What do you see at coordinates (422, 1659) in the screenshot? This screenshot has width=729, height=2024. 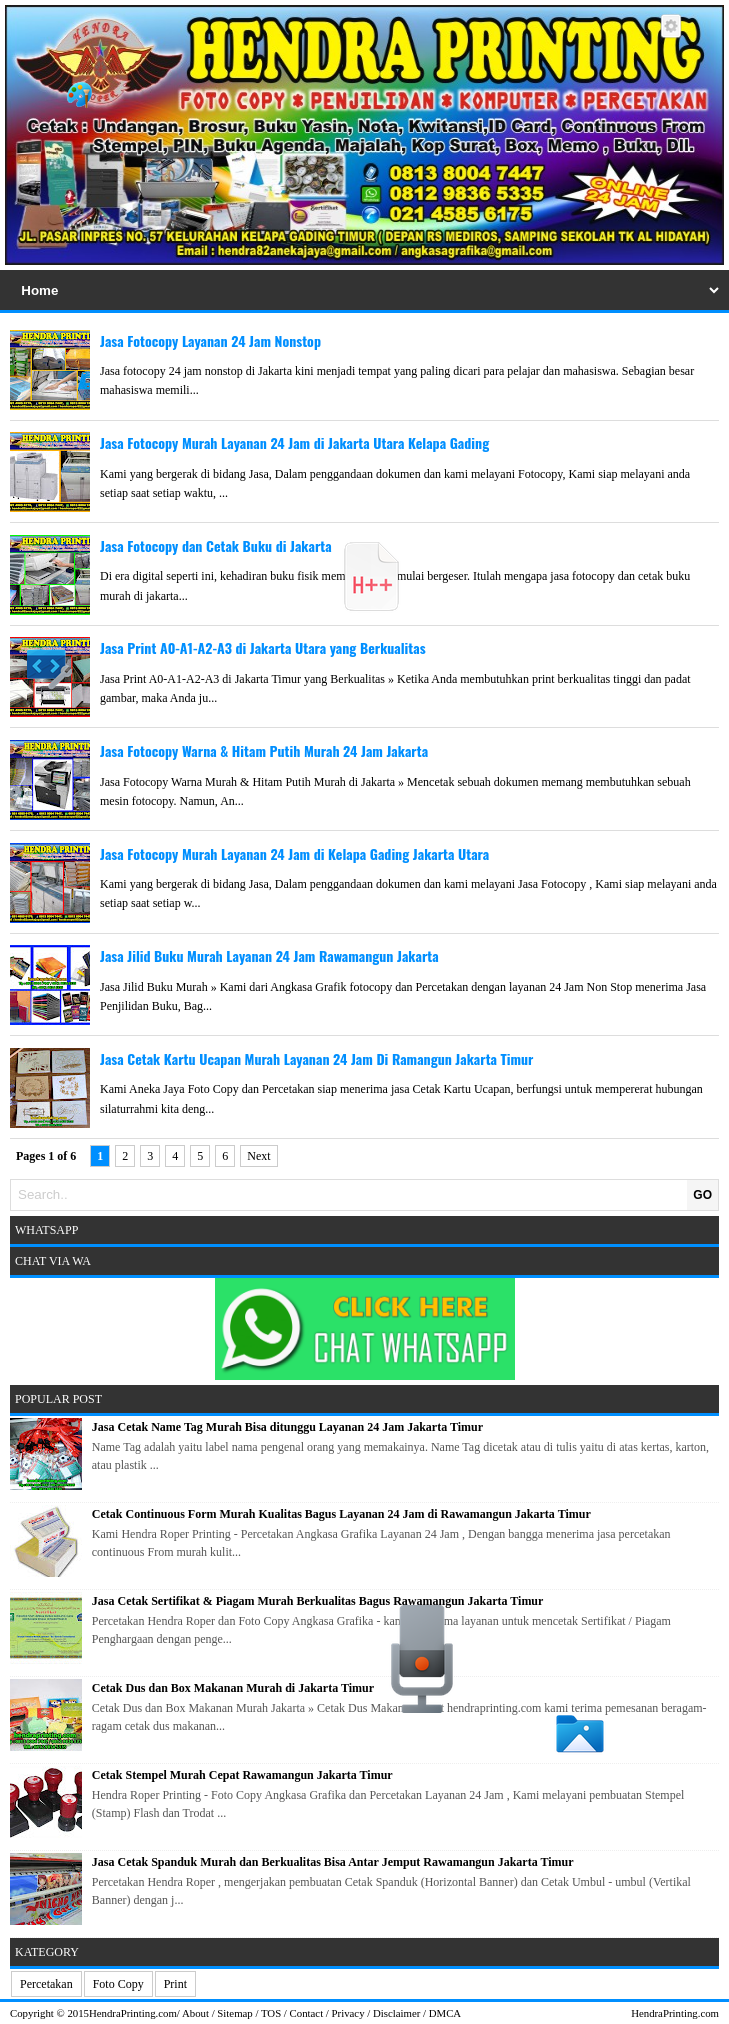 I see `open voice recorder app` at bounding box center [422, 1659].